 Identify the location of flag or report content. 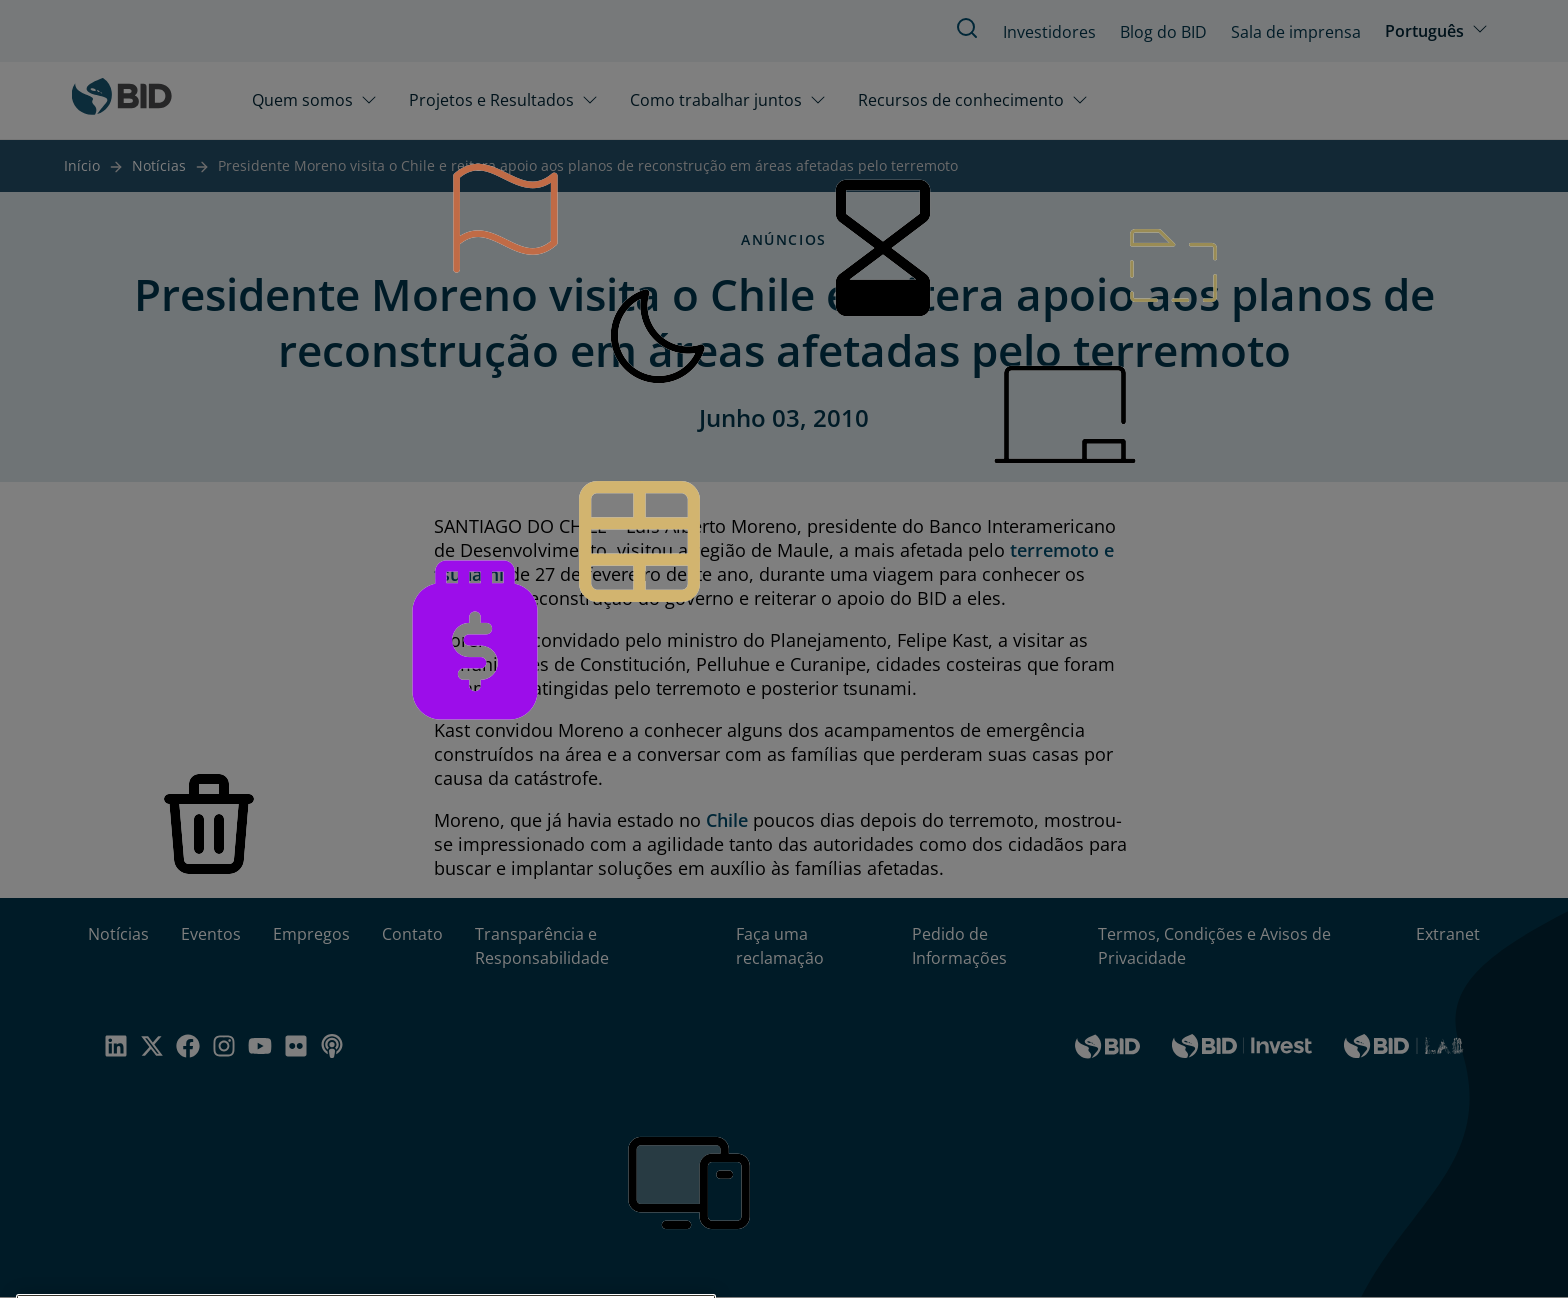
(501, 216).